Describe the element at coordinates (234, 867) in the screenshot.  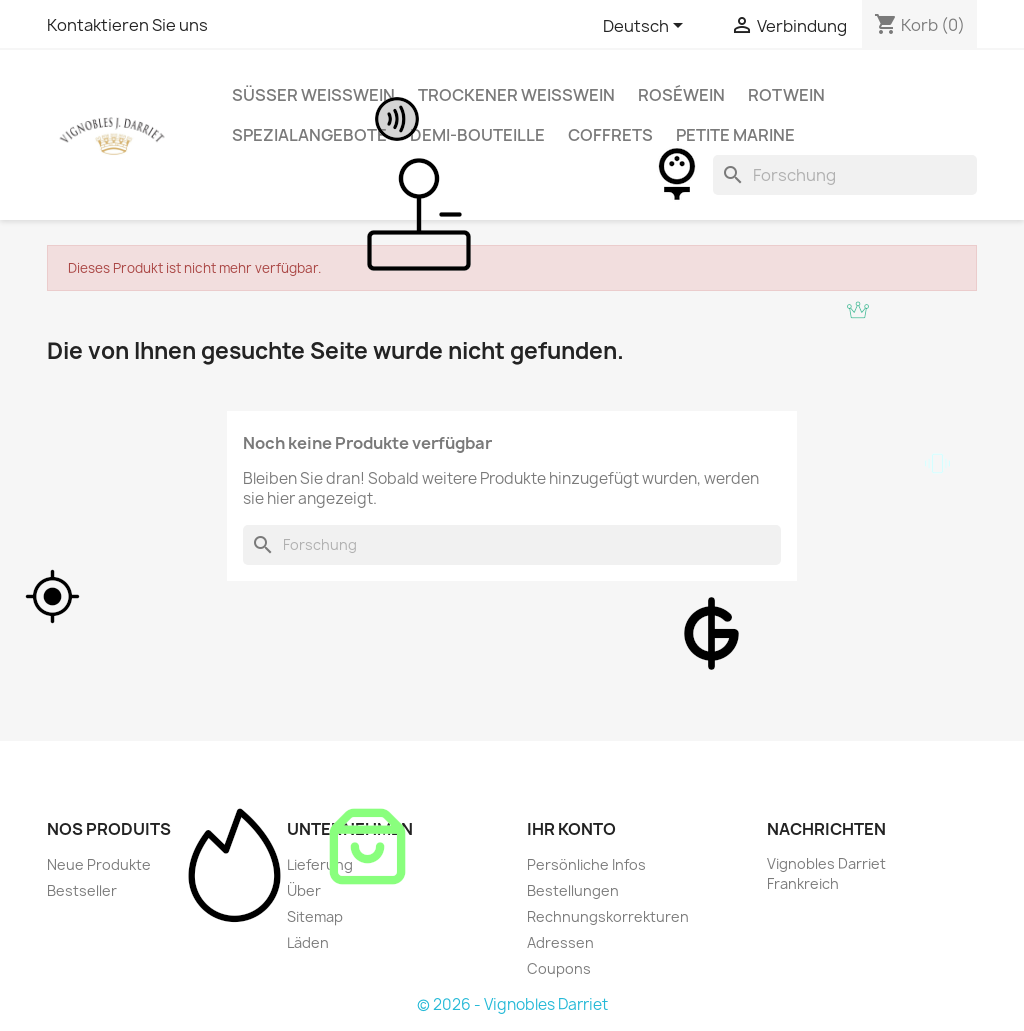
I see `indicates trending or popular content` at that location.